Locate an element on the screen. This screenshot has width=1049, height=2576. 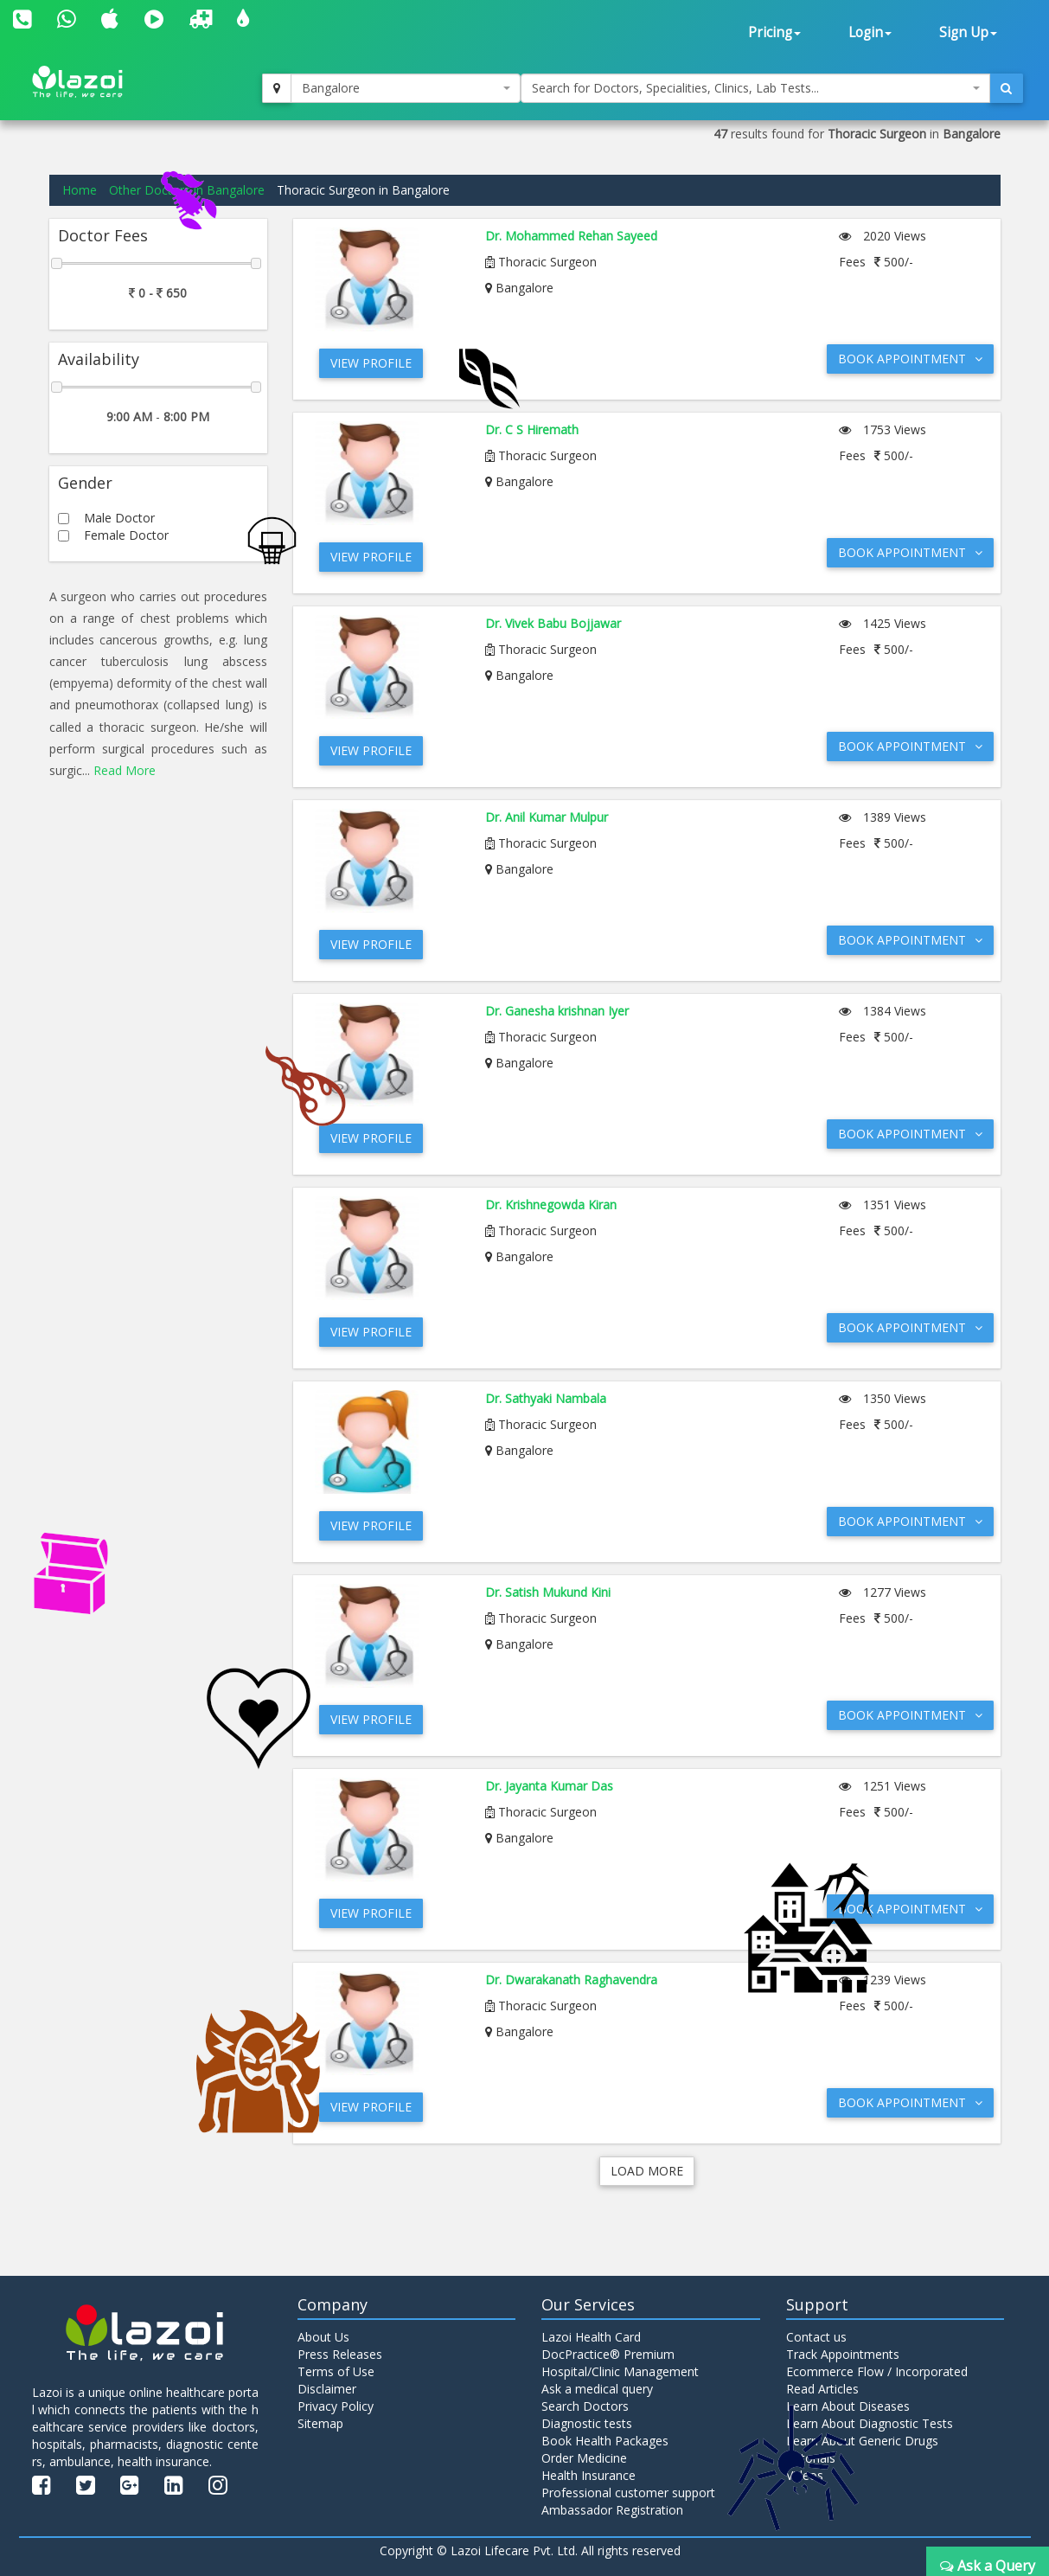
activate enrage ability or berserk mode is located at coordinates (258, 2071).